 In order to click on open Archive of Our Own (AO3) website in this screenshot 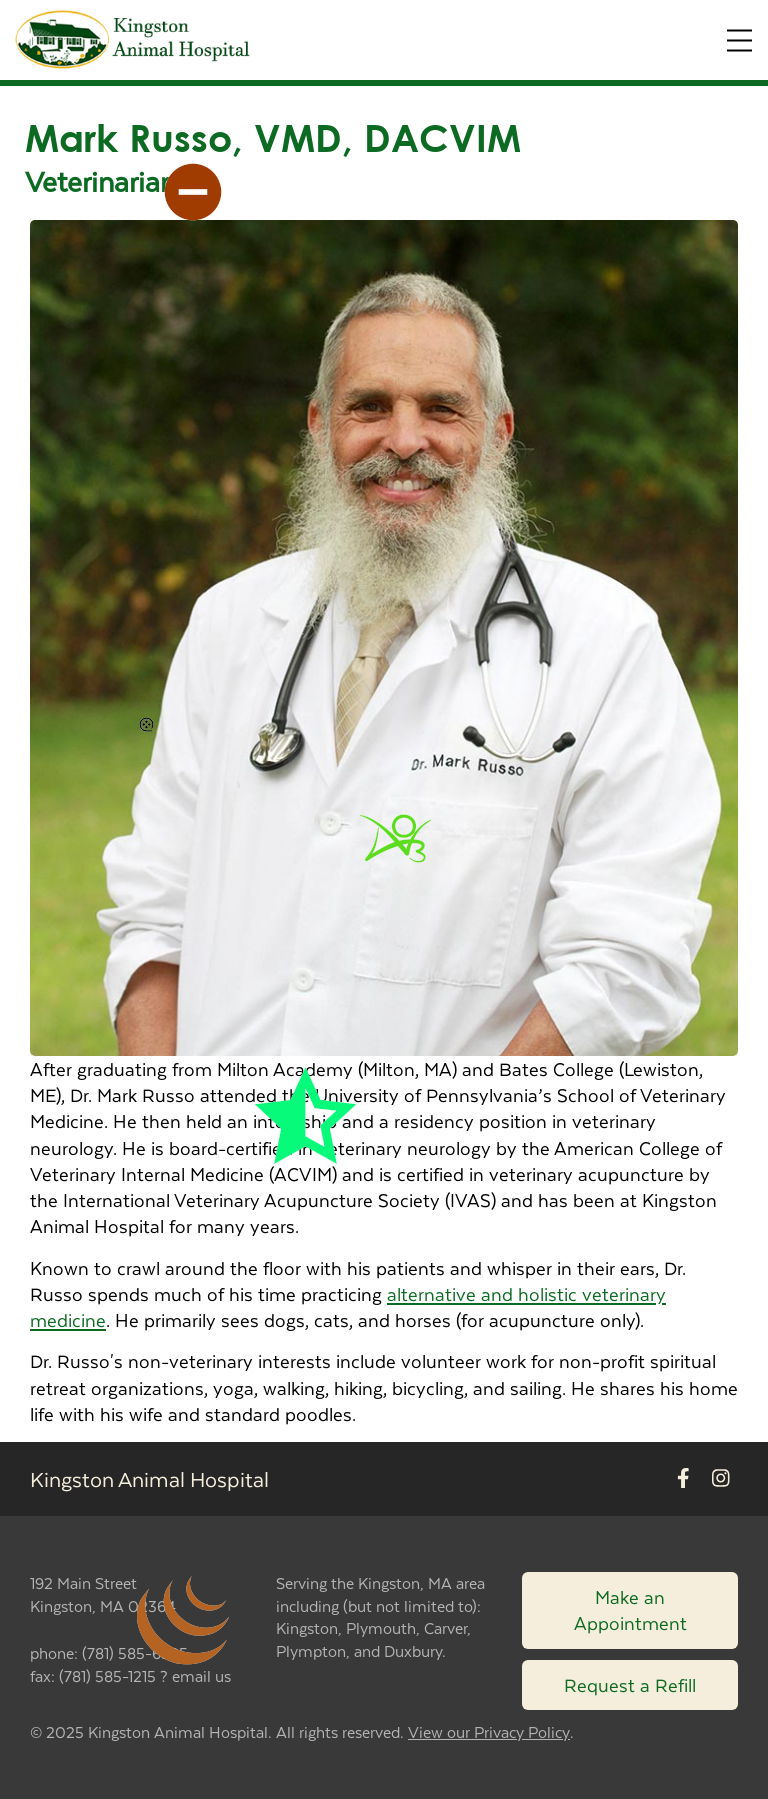, I will do `click(395, 838)`.